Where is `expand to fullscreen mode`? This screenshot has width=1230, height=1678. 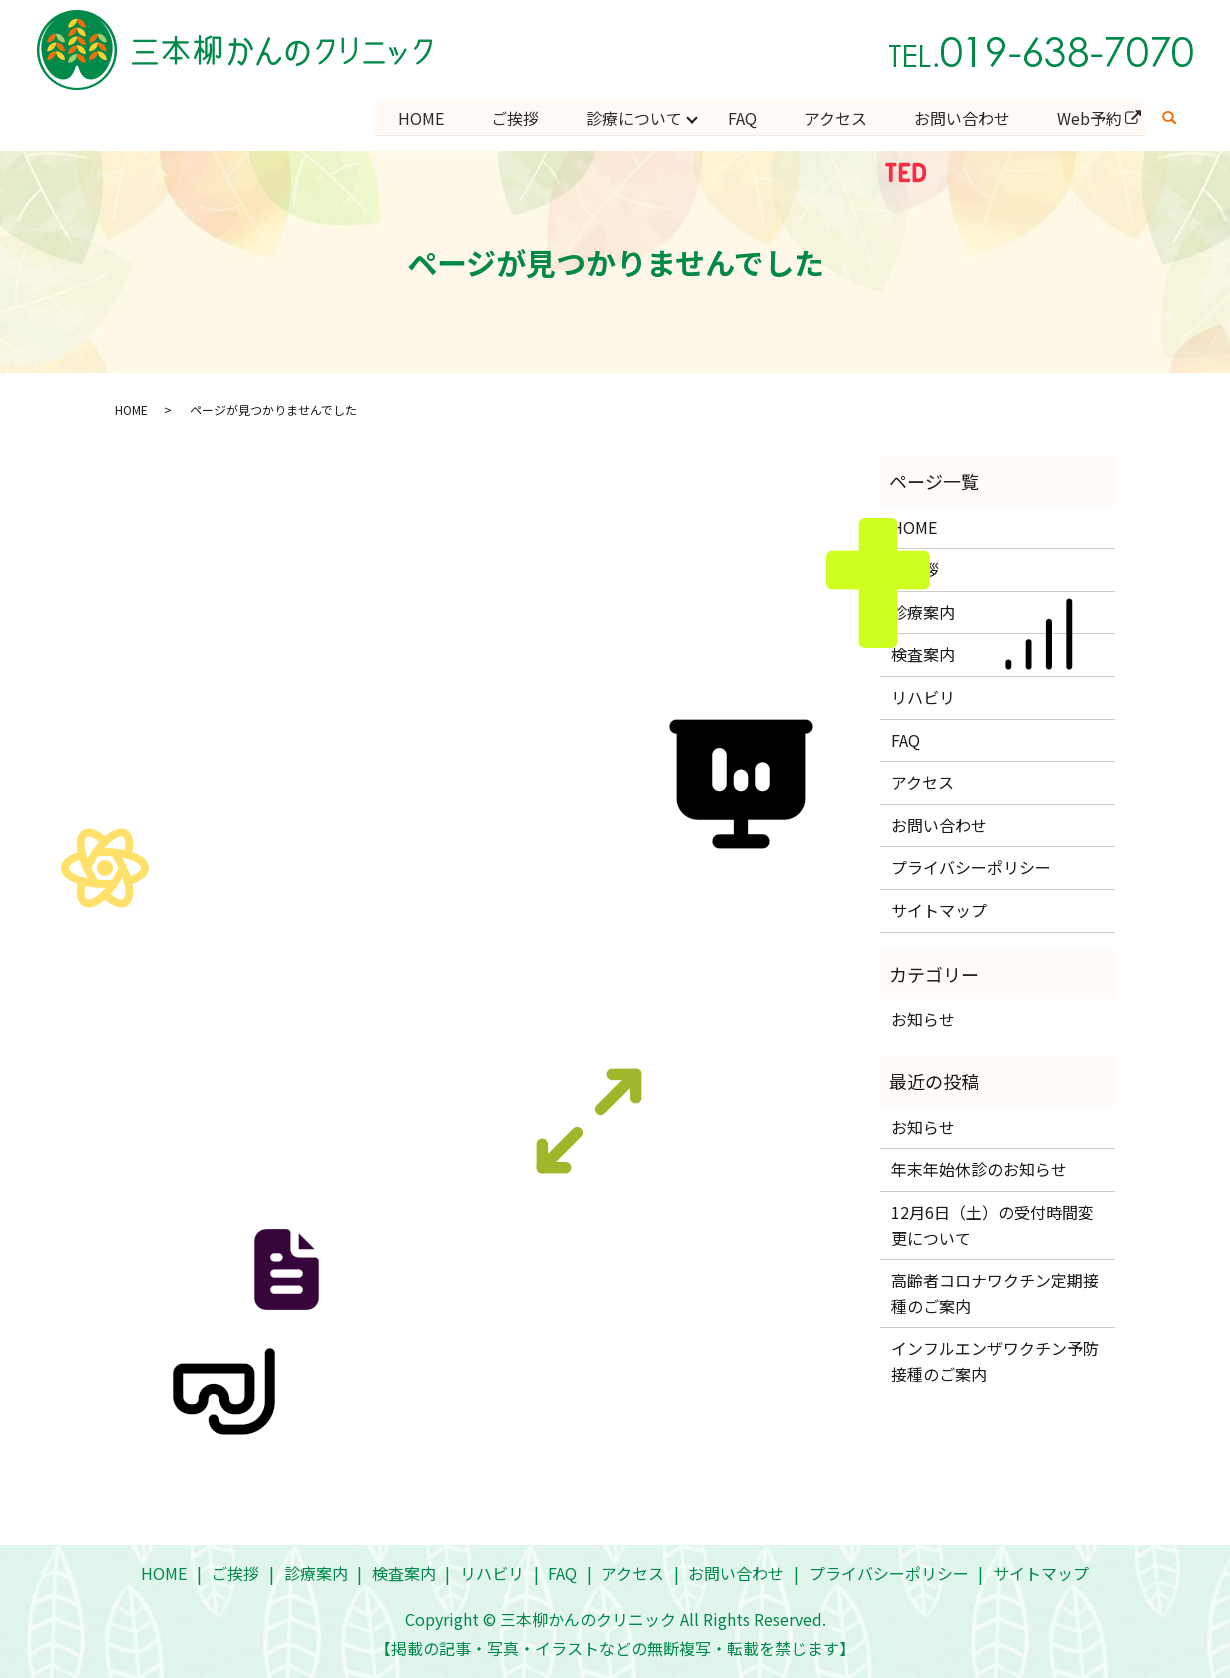
expand to fullscreen mode is located at coordinates (589, 1121).